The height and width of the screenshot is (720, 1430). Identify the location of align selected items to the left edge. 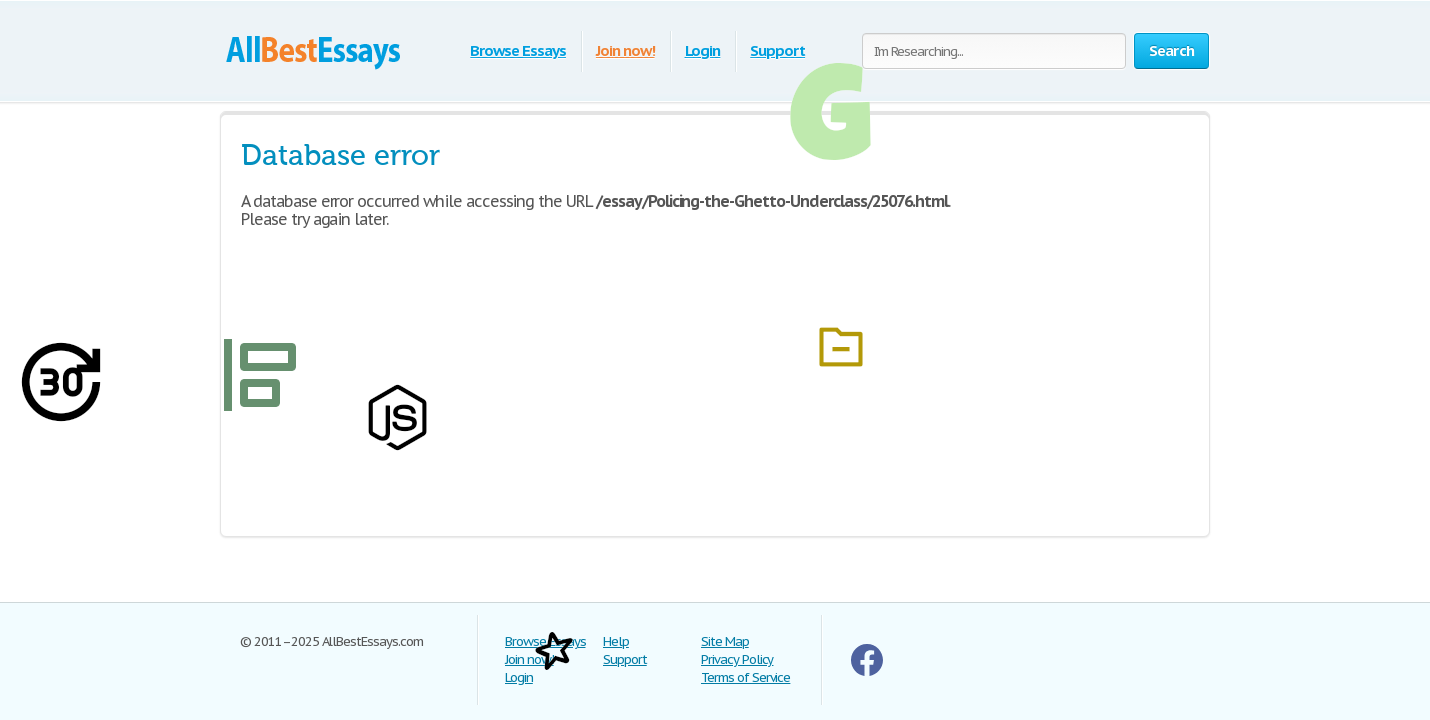
(260, 375).